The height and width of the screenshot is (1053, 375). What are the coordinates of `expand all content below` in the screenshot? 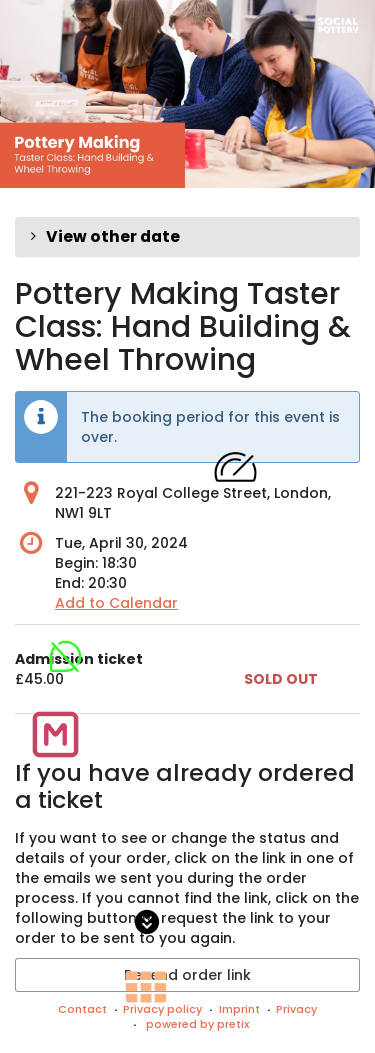 It's located at (147, 922).